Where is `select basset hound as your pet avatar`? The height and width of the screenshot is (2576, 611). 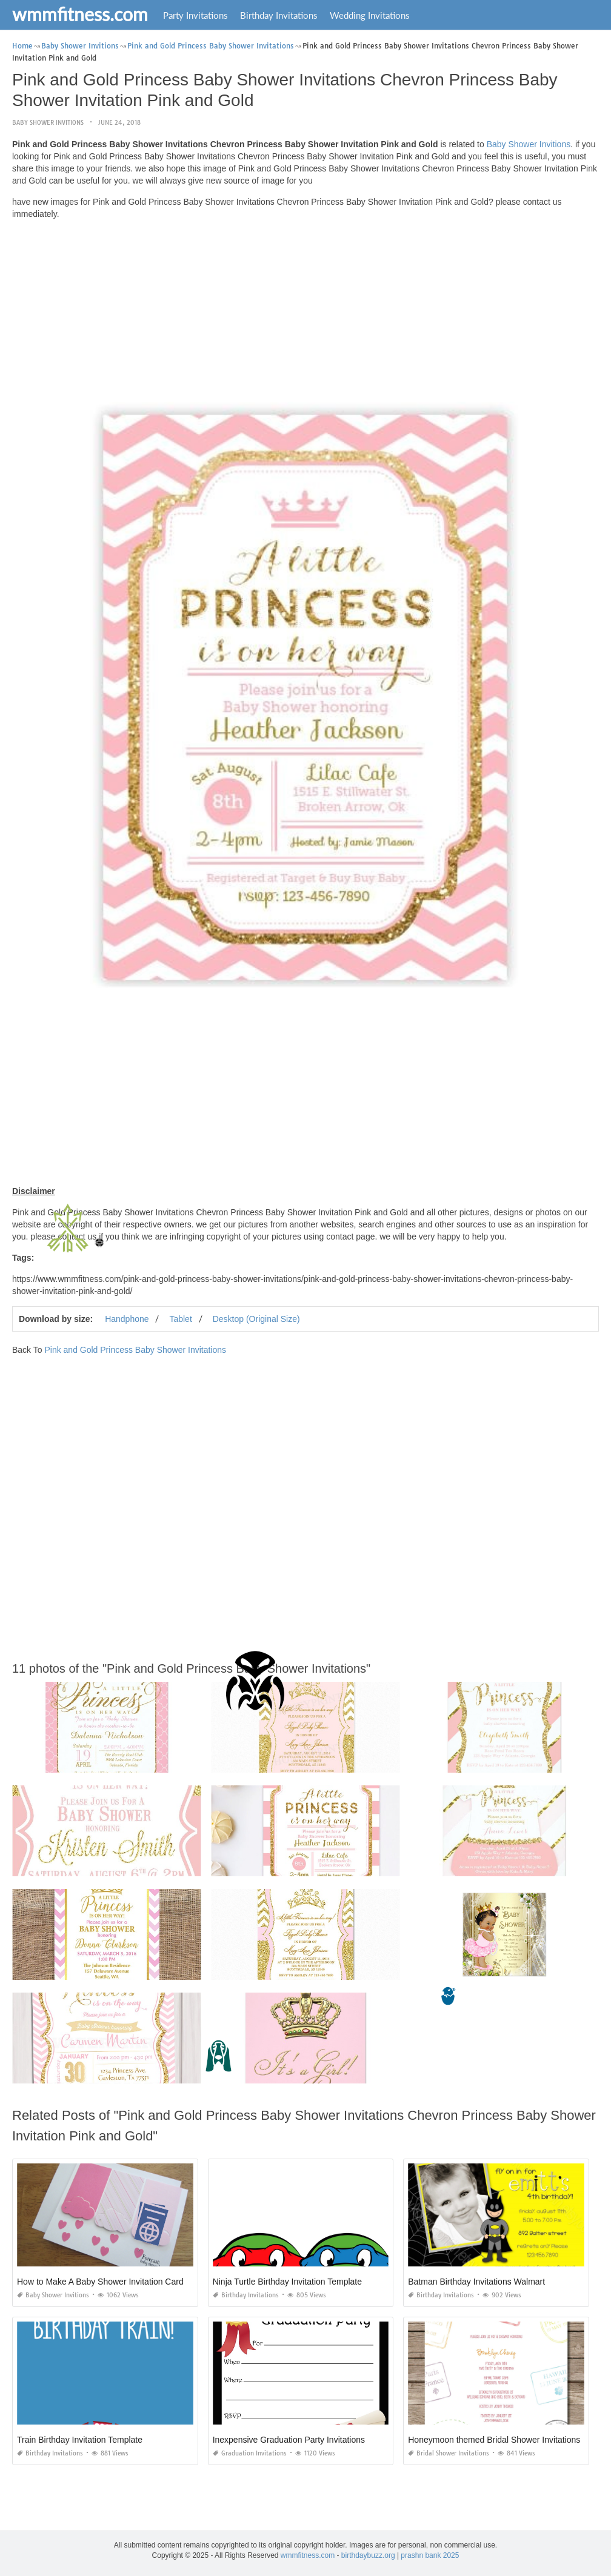 select basset hound as your pet avatar is located at coordinates (218, 2056).